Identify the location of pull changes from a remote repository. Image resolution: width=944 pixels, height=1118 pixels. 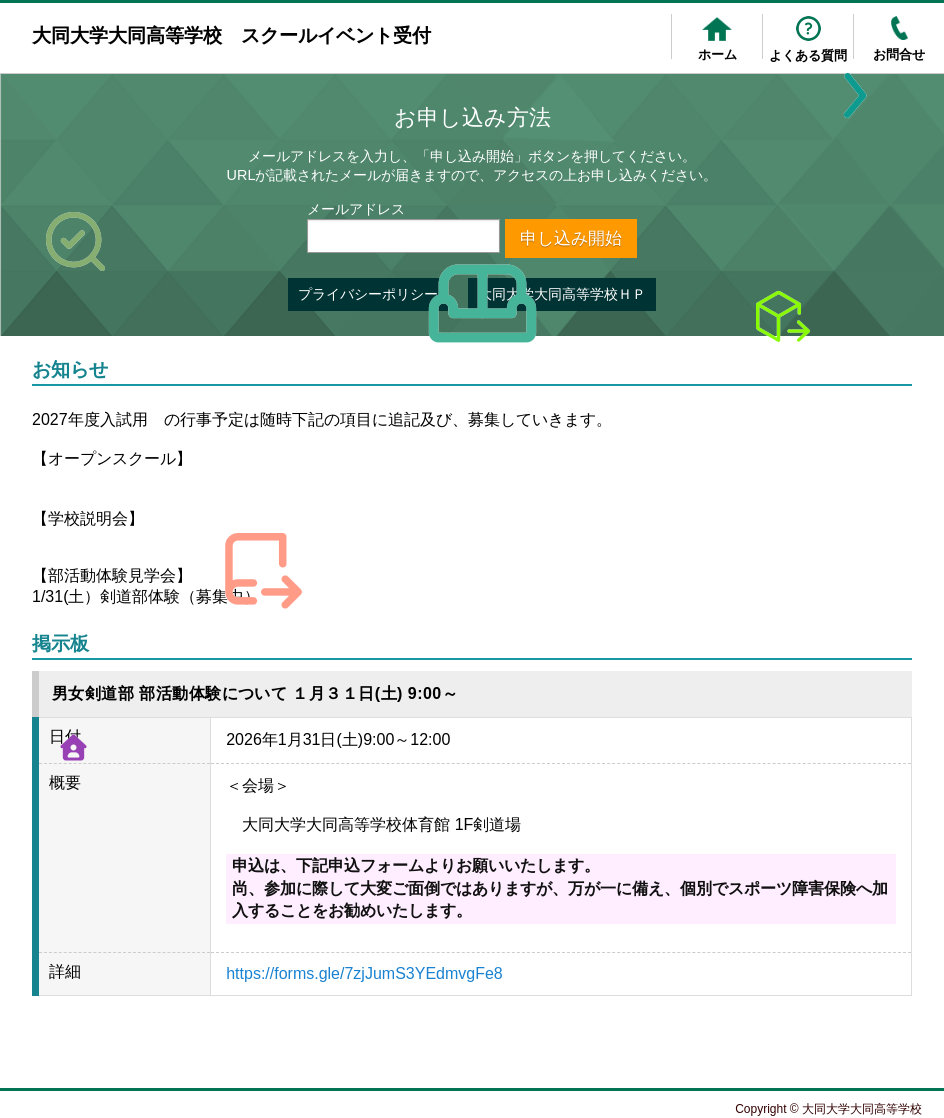
(261, 574).